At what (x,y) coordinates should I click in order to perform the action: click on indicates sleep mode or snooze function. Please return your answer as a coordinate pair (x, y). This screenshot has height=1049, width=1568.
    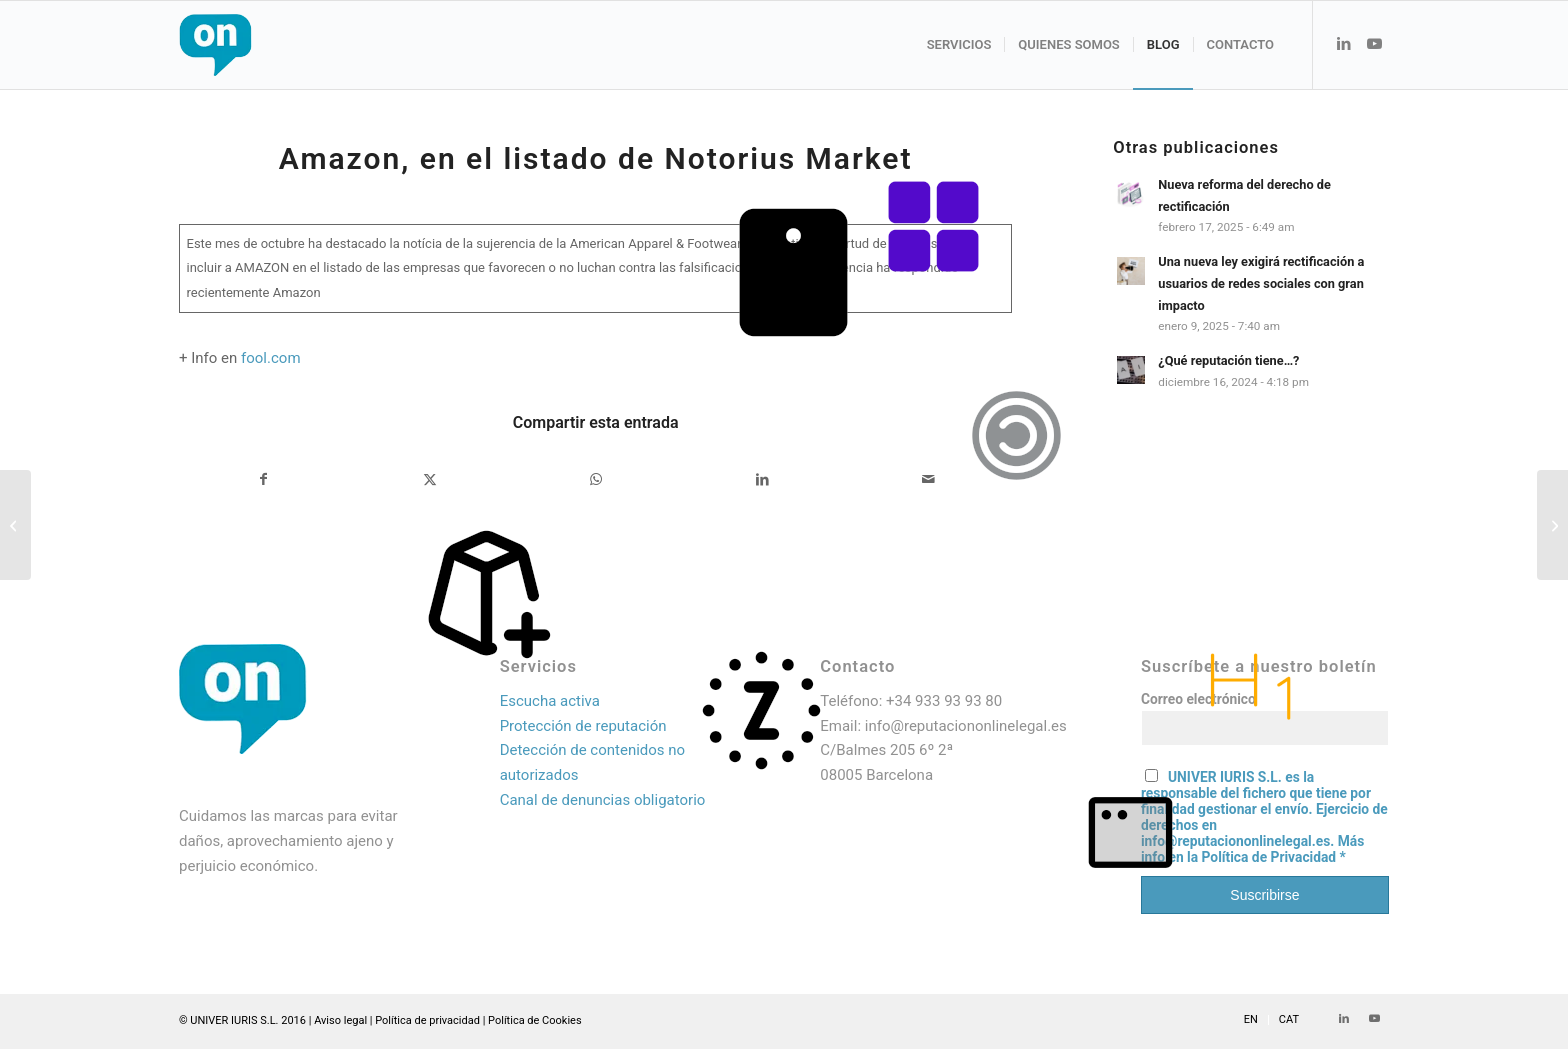
    Looking at the image, I should click on (761, 710).